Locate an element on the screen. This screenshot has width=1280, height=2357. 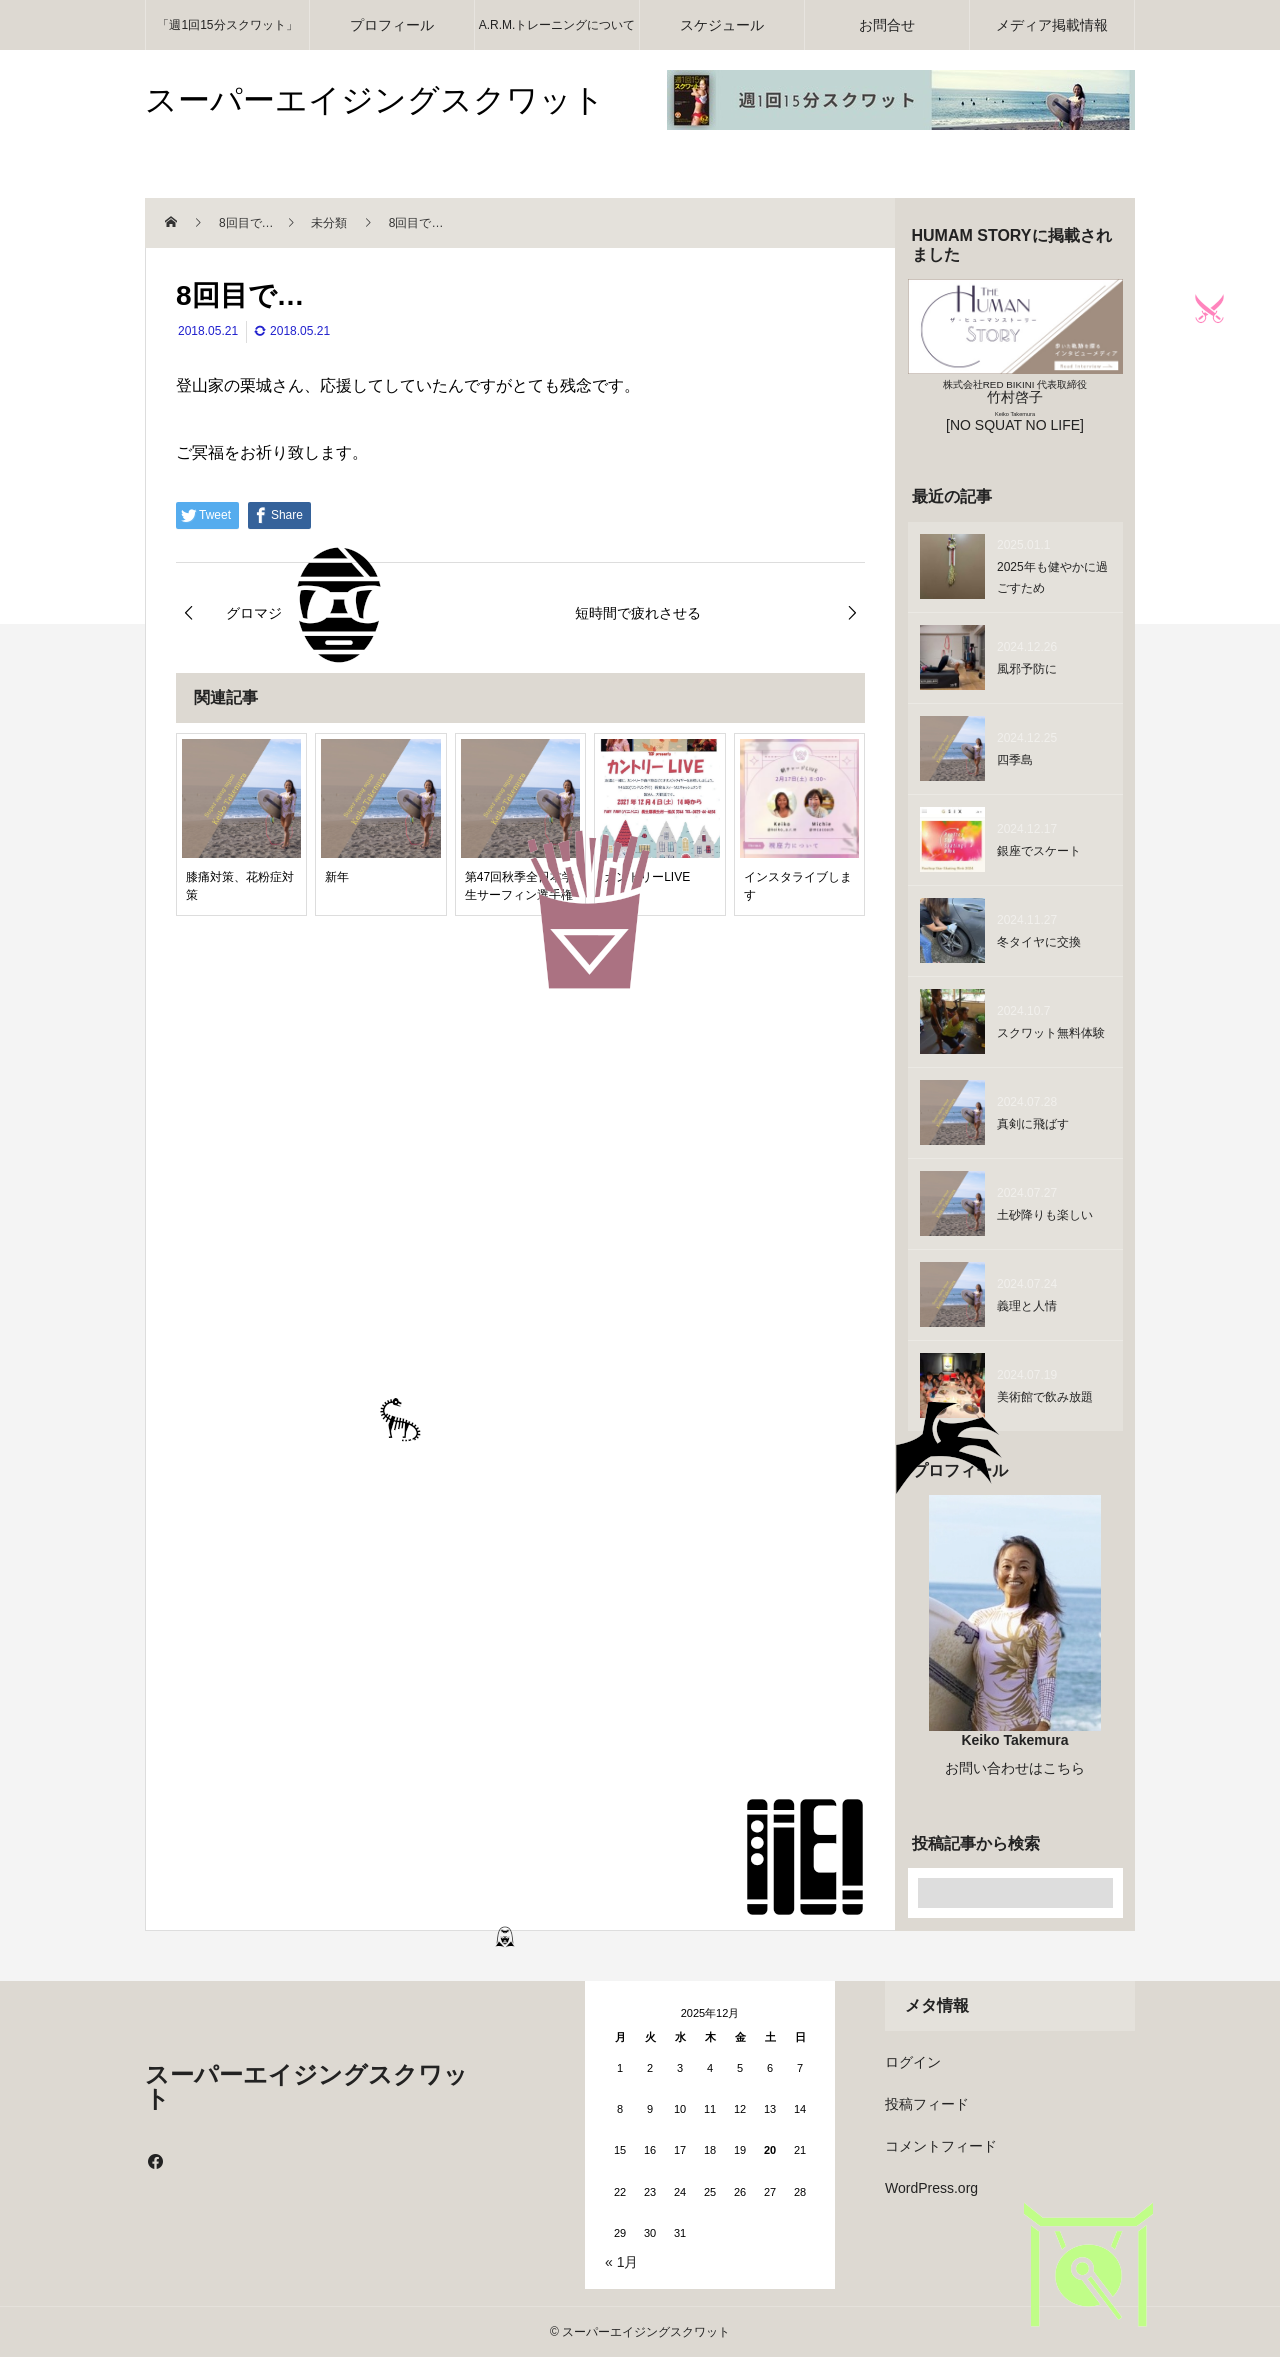
access your library or book collection is located at coordinates (805, 1857).